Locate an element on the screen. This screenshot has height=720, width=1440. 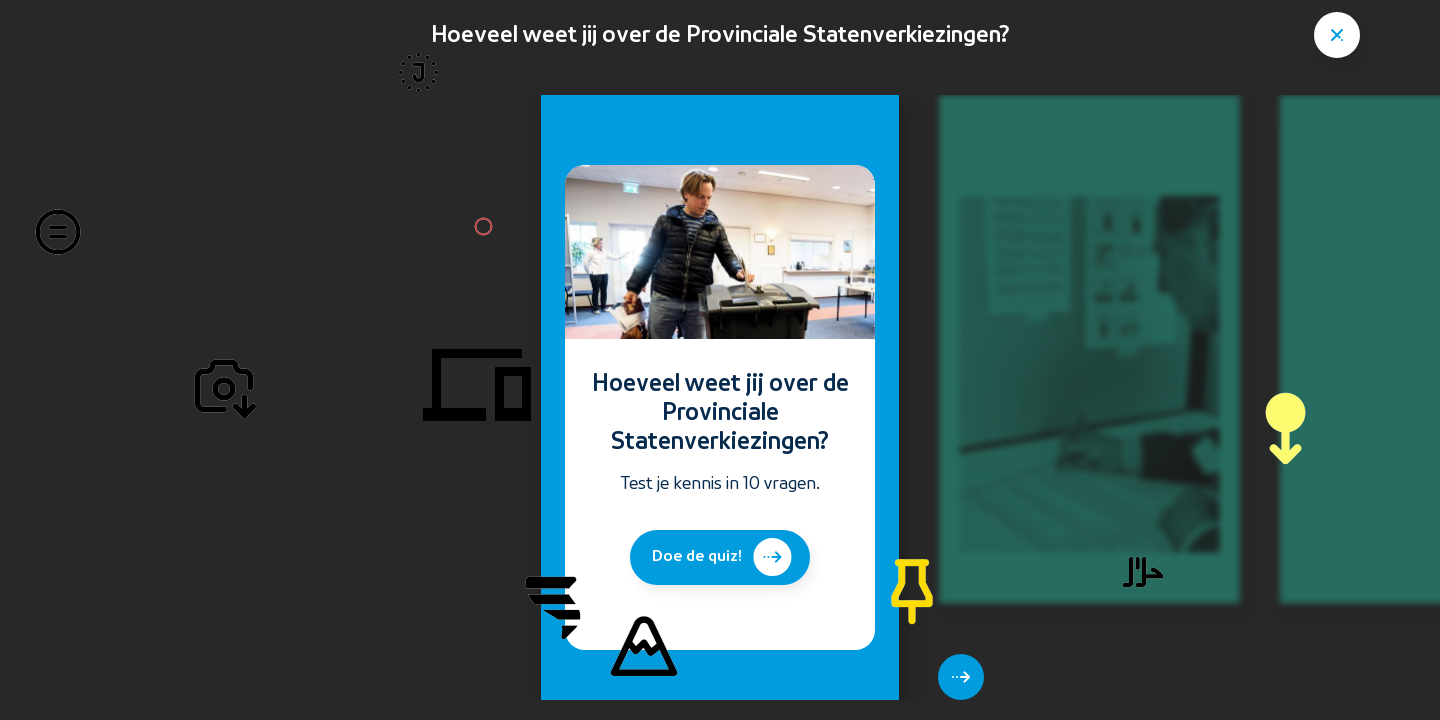
switch to arabic language is located at coordinates (1142, 572).